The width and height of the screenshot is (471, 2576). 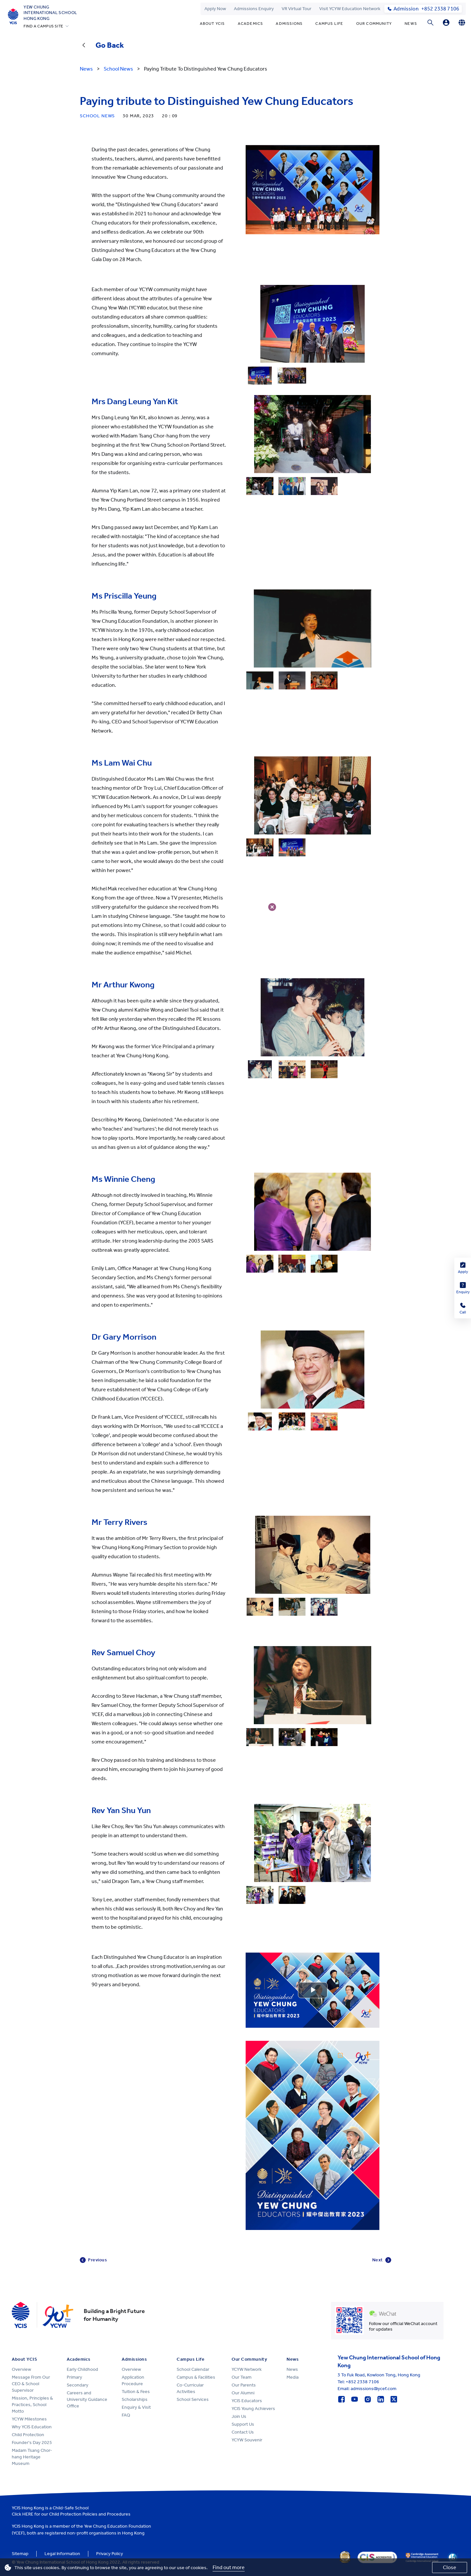 What do you see at coordinates (272, 907) in the screenshot?
I see `close or dismiss a dialog` at bounding box center [272, 907].